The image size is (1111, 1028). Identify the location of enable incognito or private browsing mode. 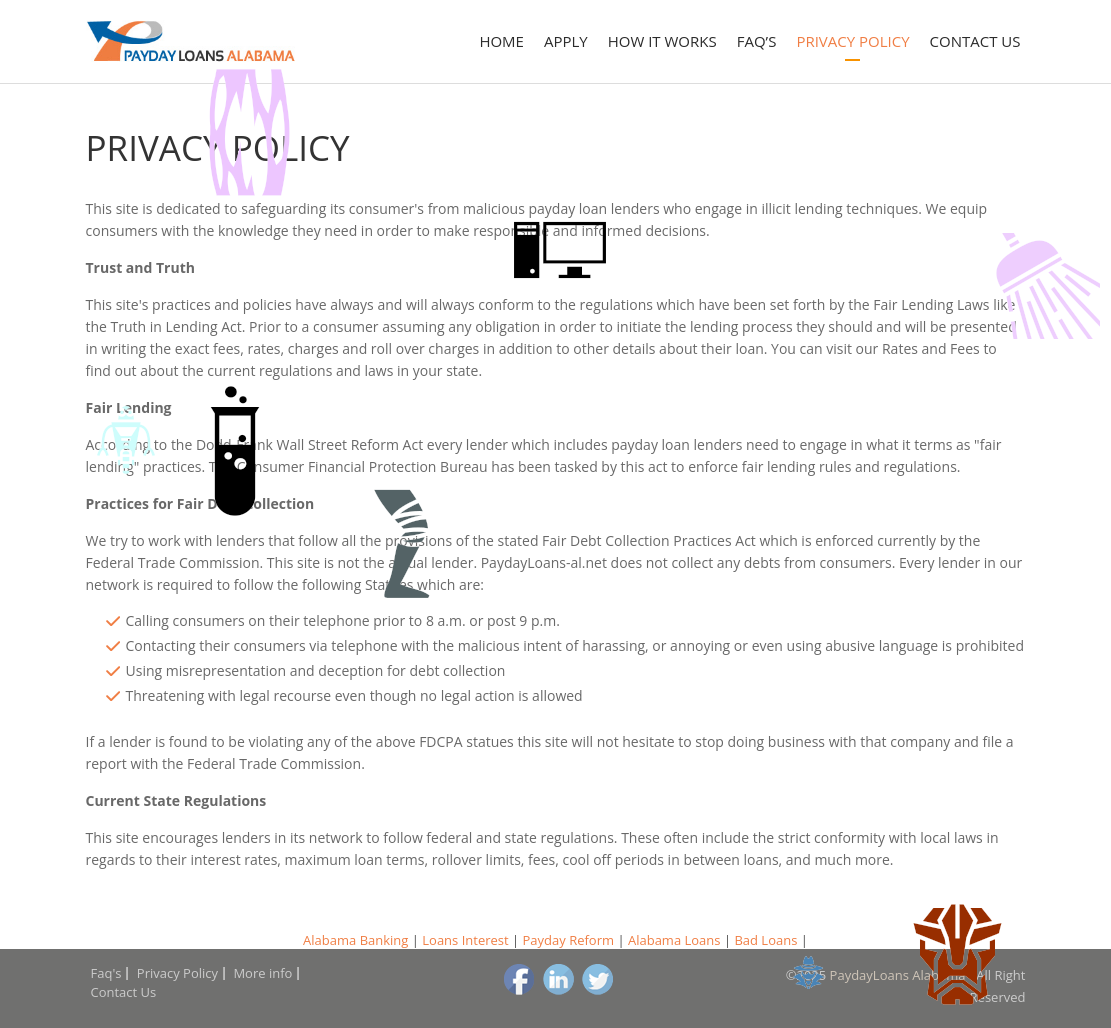
(808, 972).